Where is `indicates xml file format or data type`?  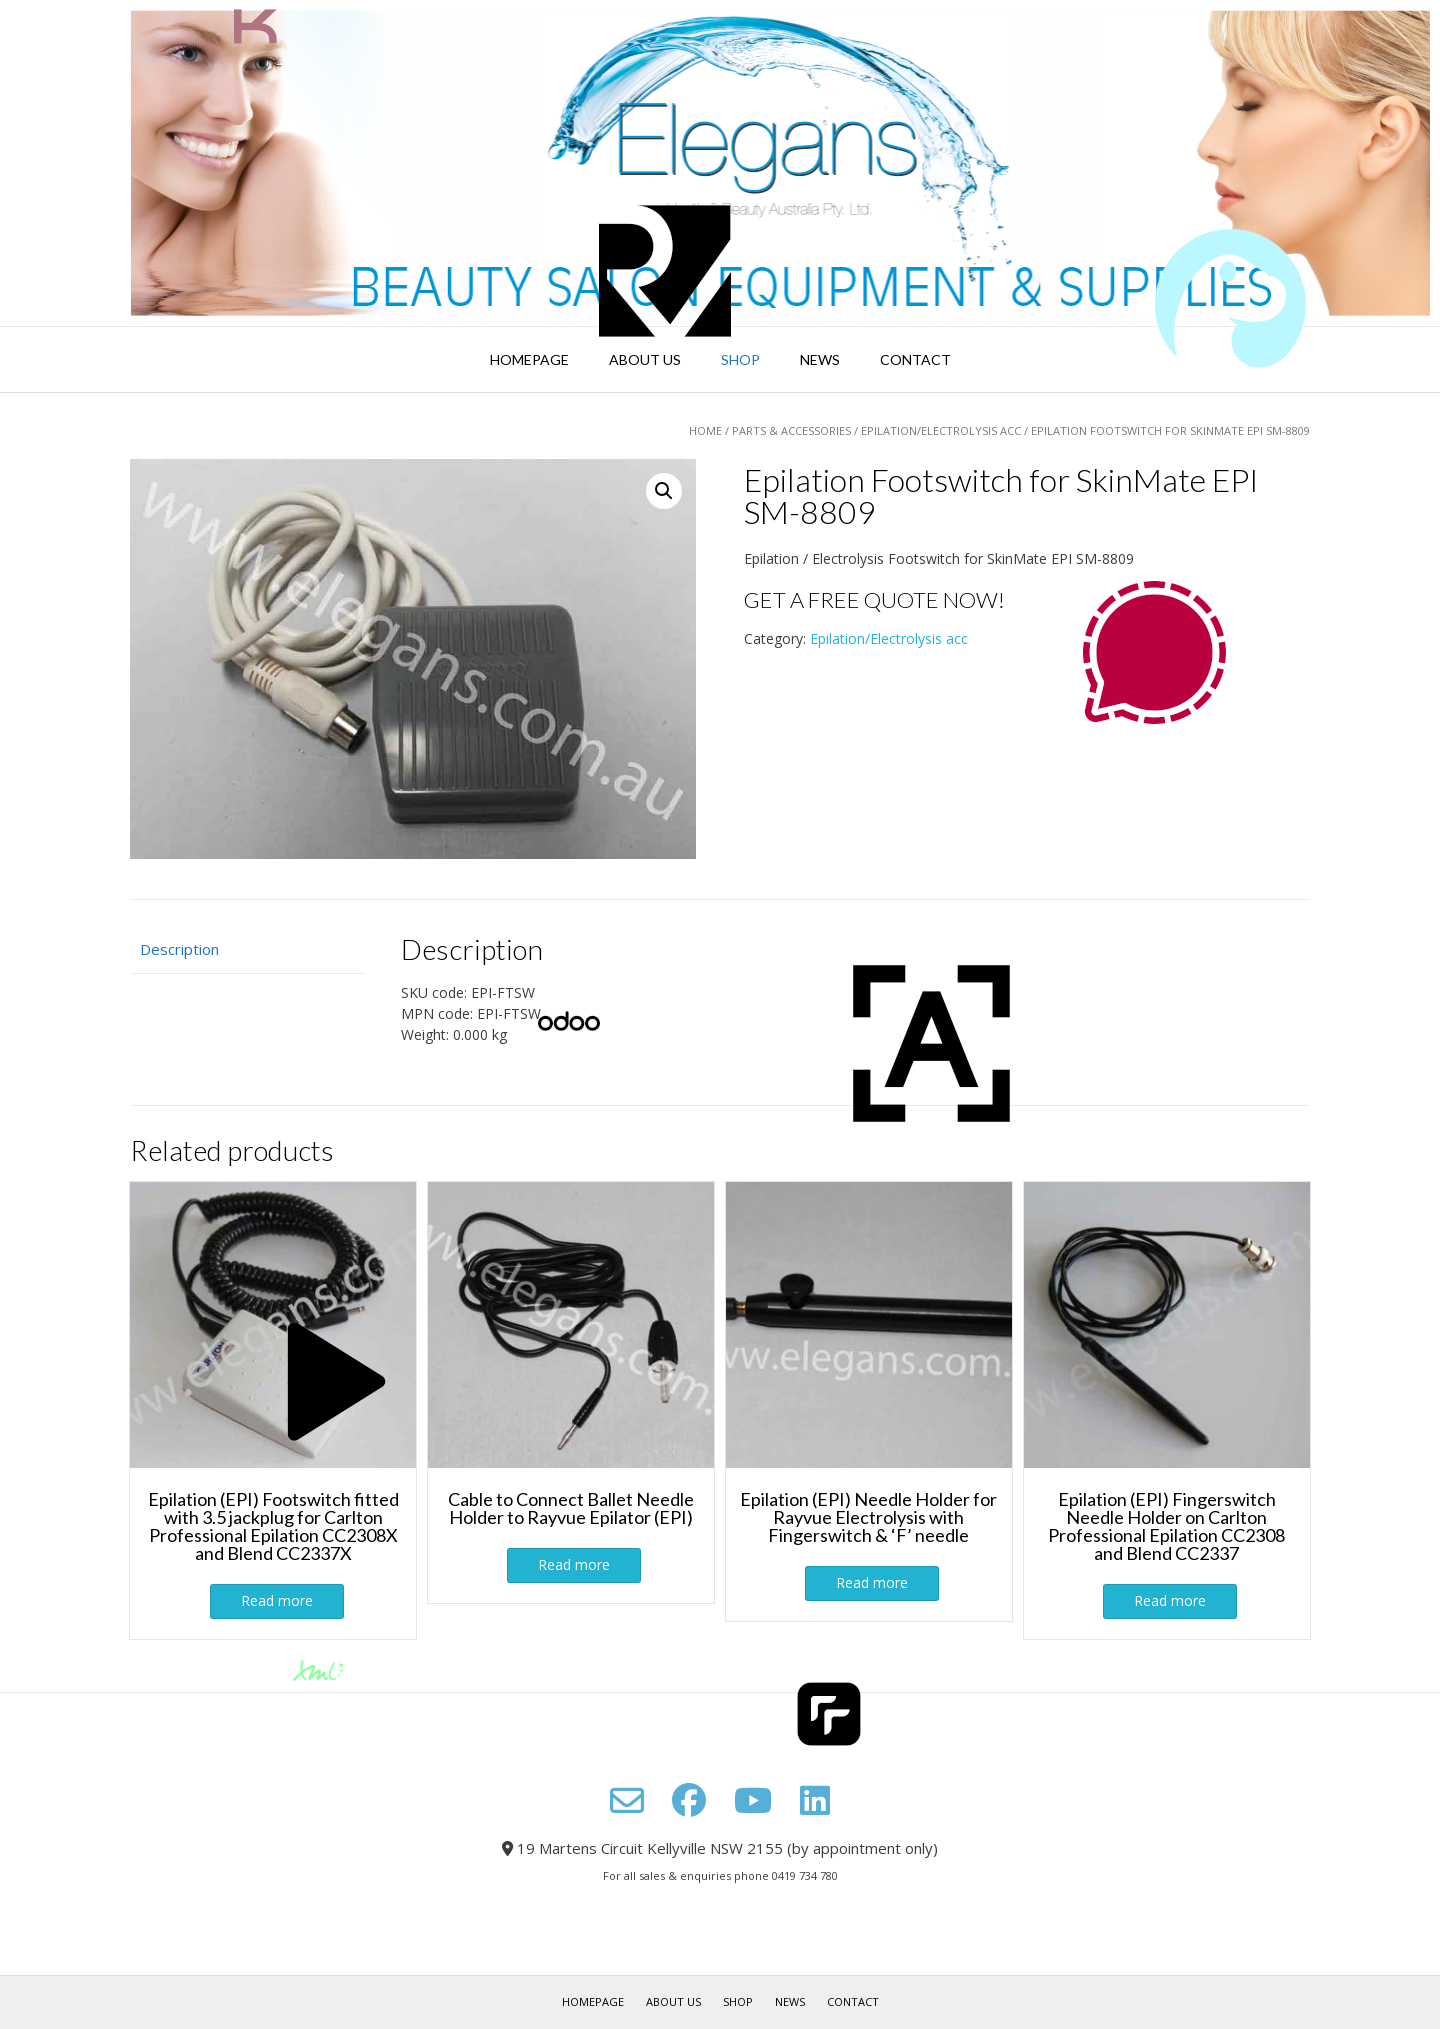
indicates xml file format or data type is located at coordinates (318, 1670).